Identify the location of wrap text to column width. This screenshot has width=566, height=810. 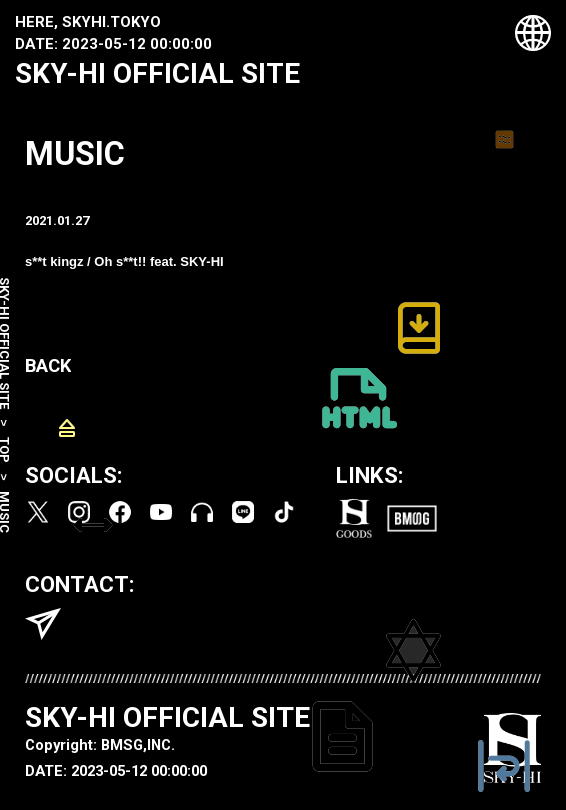
(504, 766).